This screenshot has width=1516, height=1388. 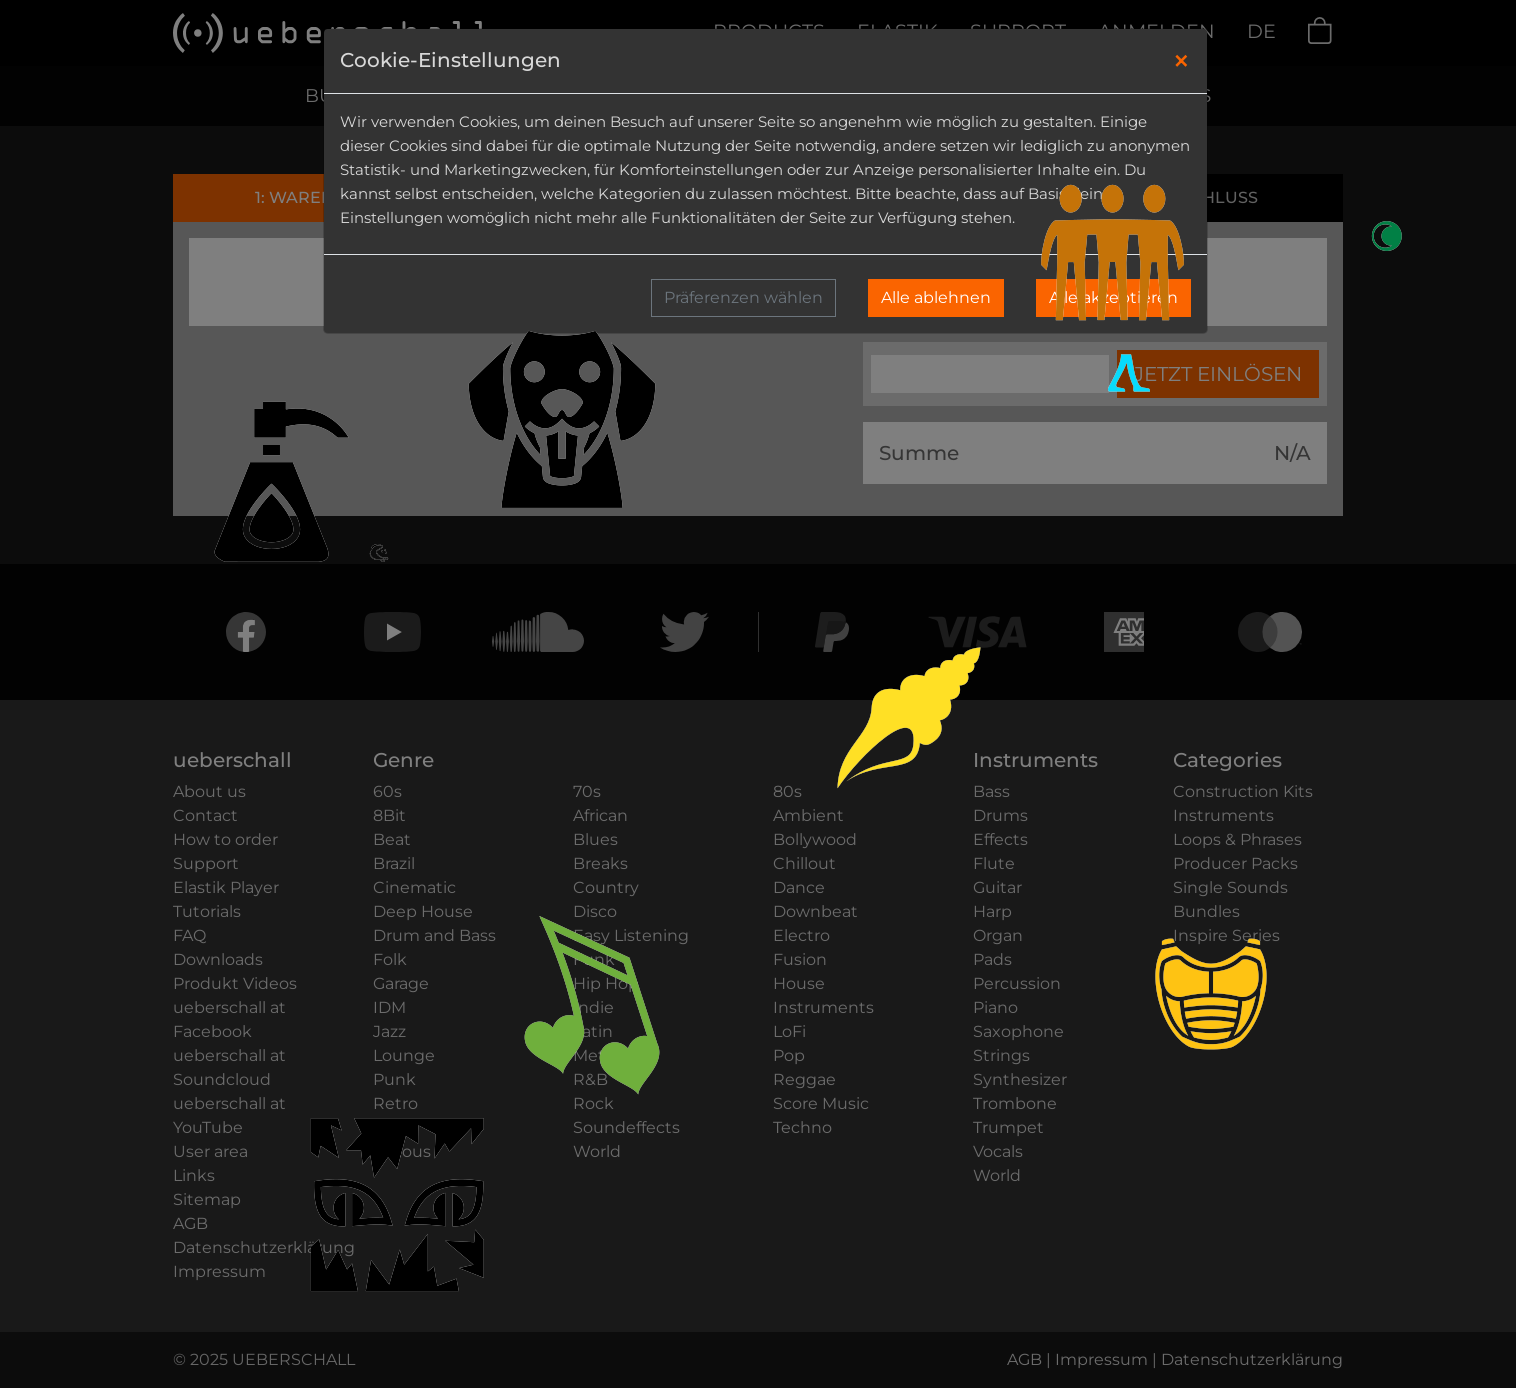 I want to click on indicates walking or movement action, so click(x=1129, y=373).